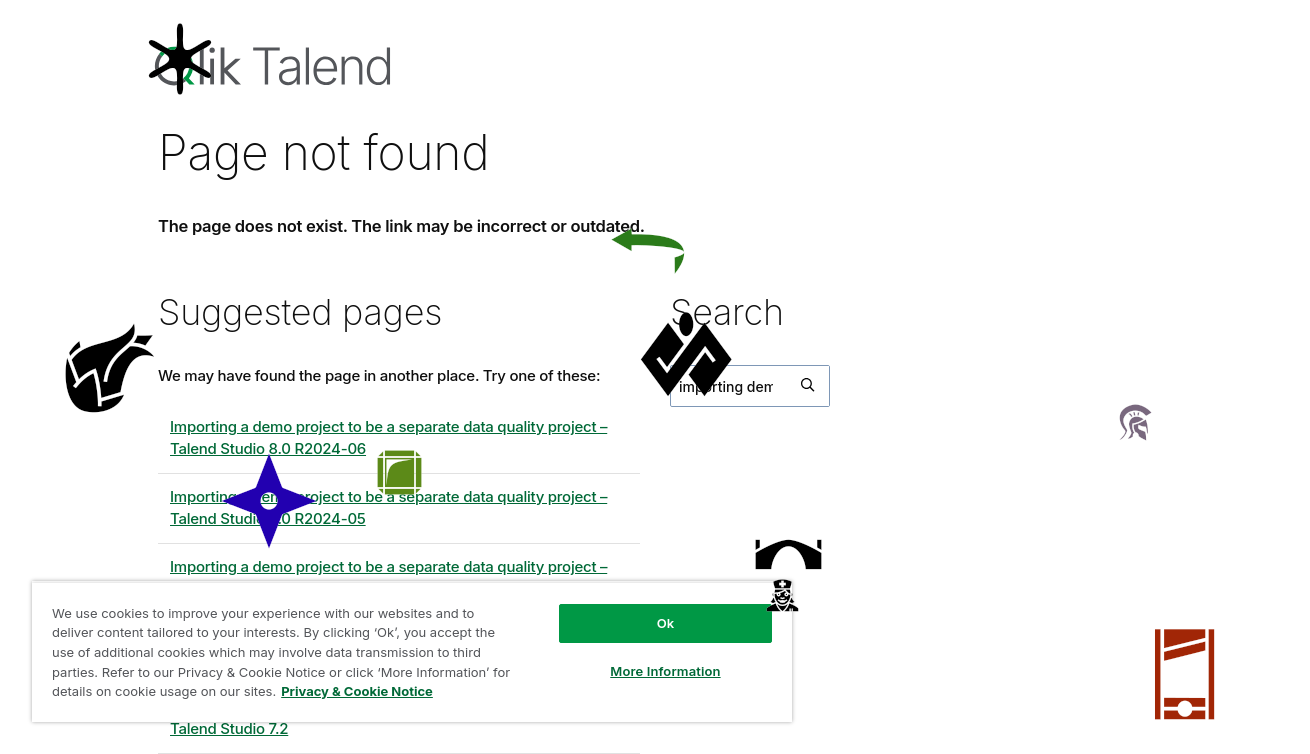  I want to click on select warrior or spartan character class, so click(1135, 422).